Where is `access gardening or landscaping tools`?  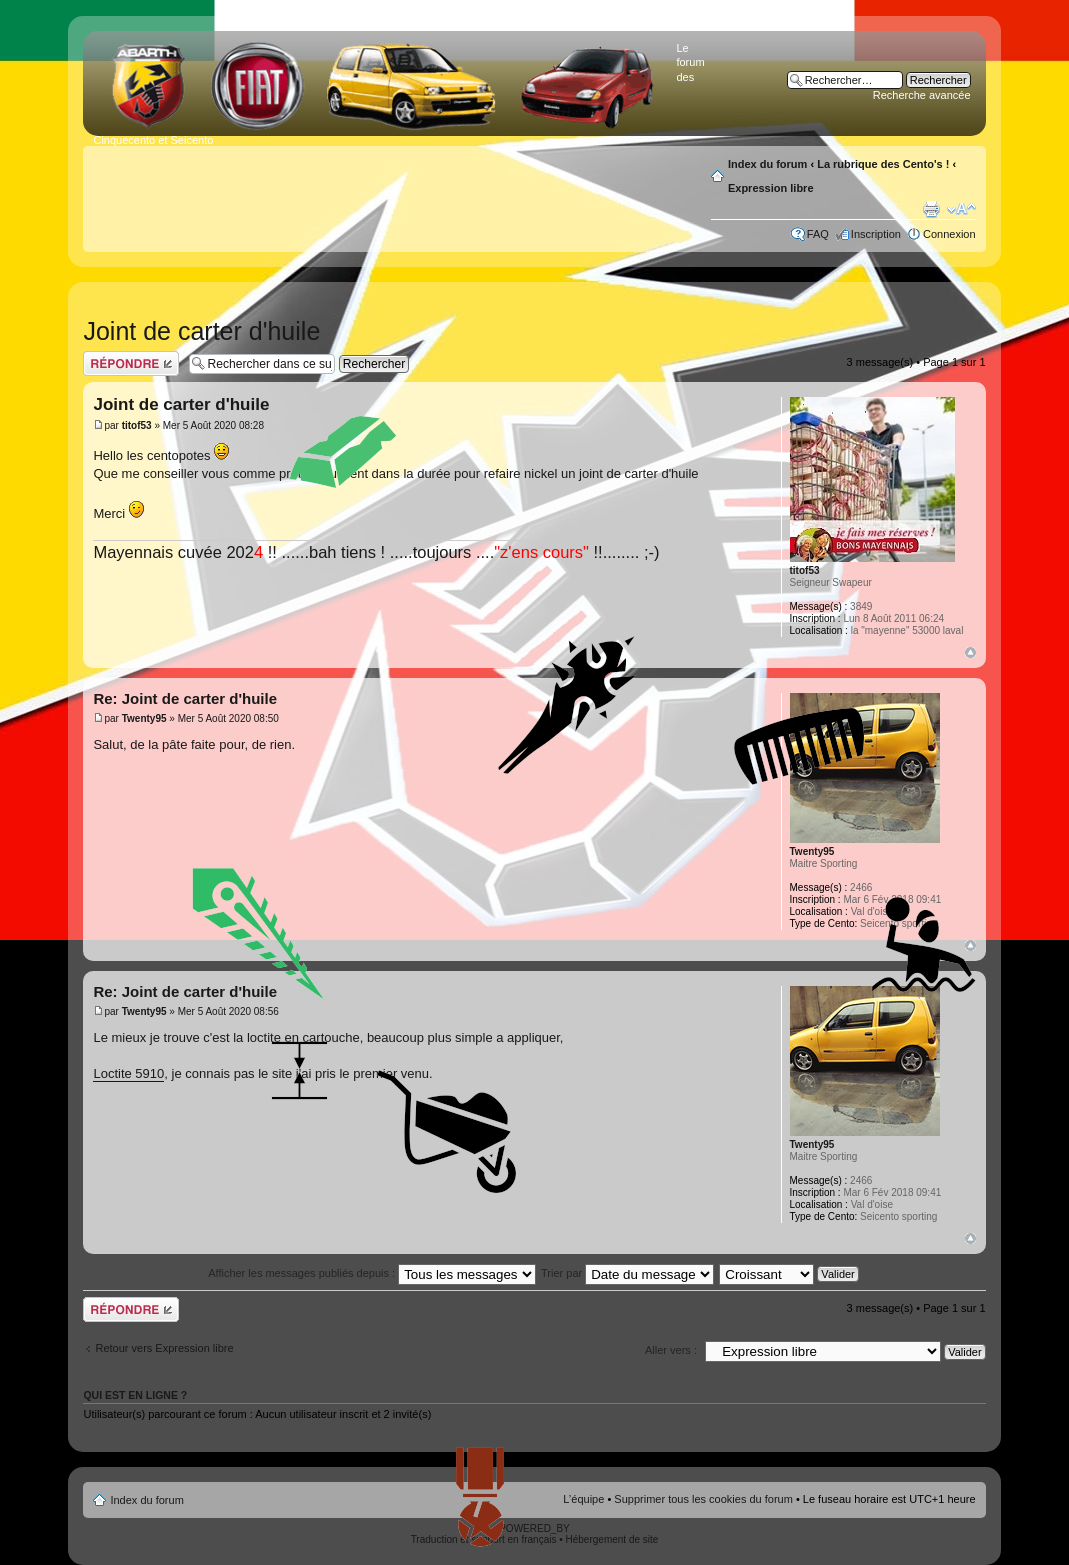
access gardening or landscaping tools is located at coordinates (445, 1133).